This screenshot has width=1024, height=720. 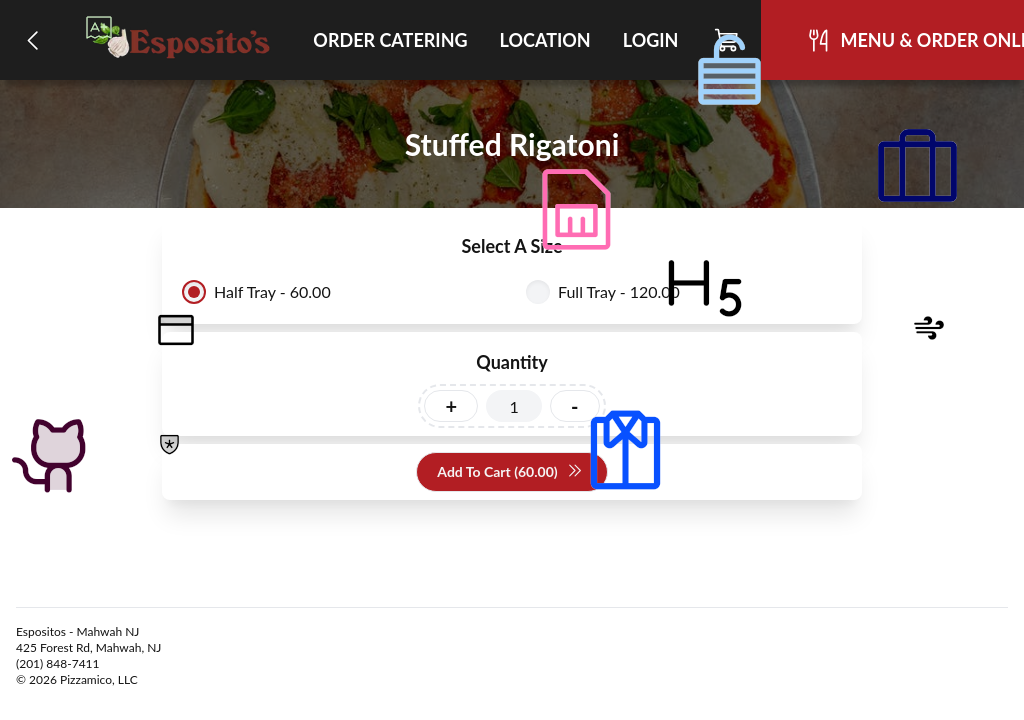 I want to click on format text as heading level 5, so click(x=701, y=287).